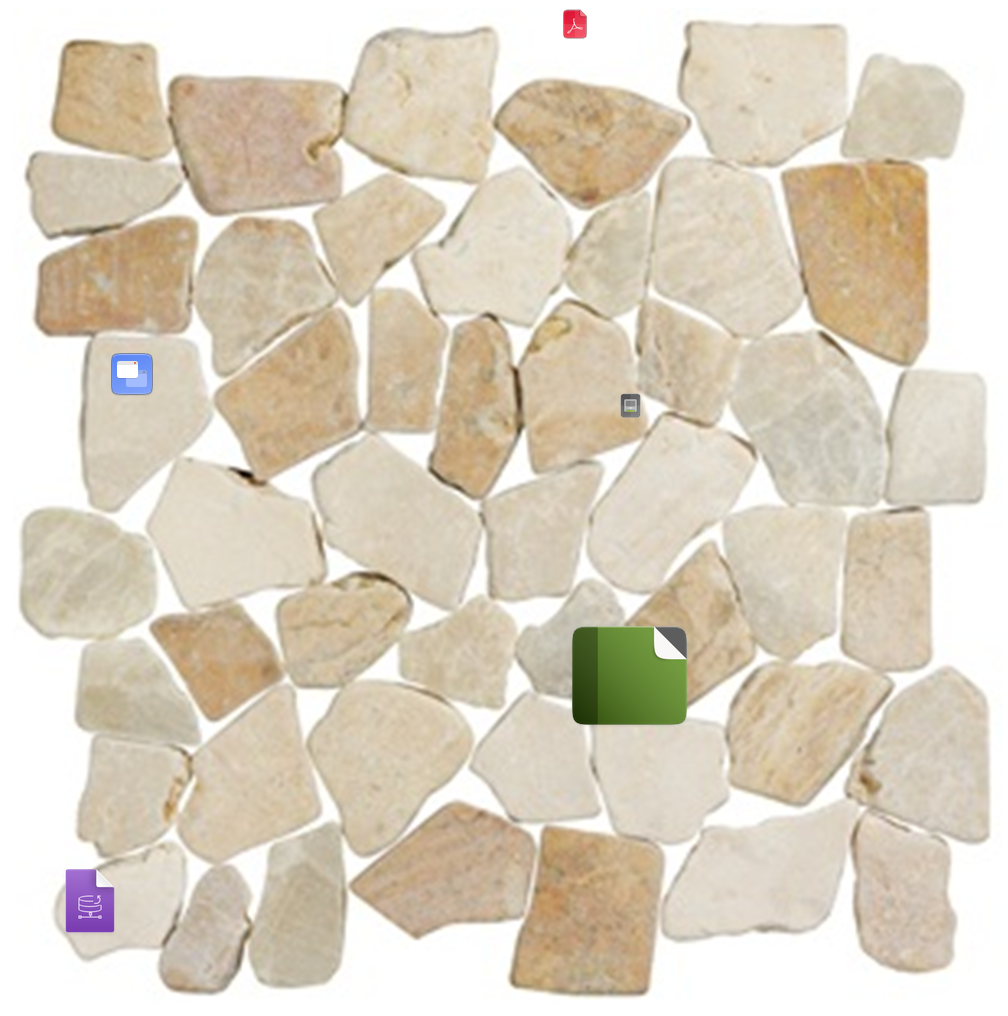  I want to click on open a PDF document, so click(575, 24).